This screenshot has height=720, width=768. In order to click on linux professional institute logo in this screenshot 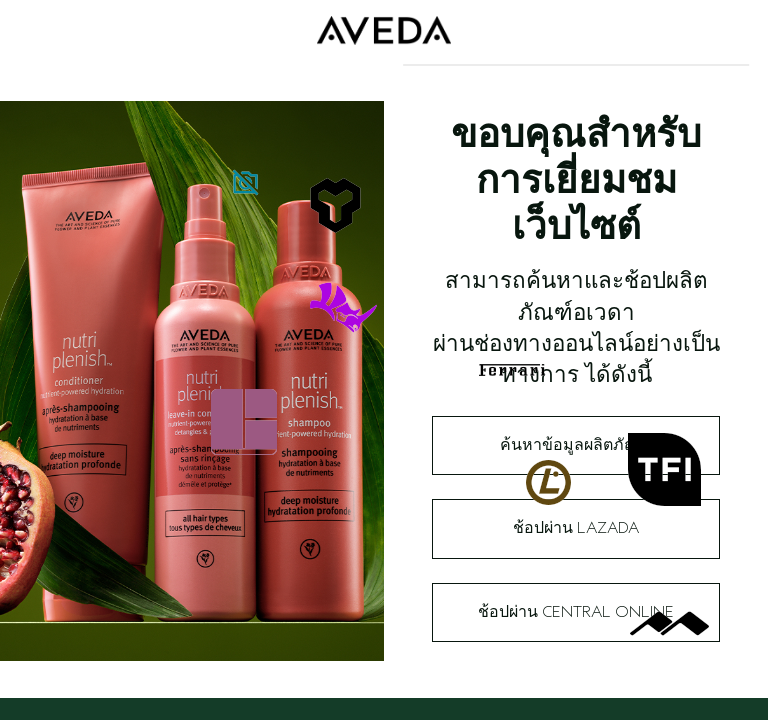, I will do `click(548, 482)`.